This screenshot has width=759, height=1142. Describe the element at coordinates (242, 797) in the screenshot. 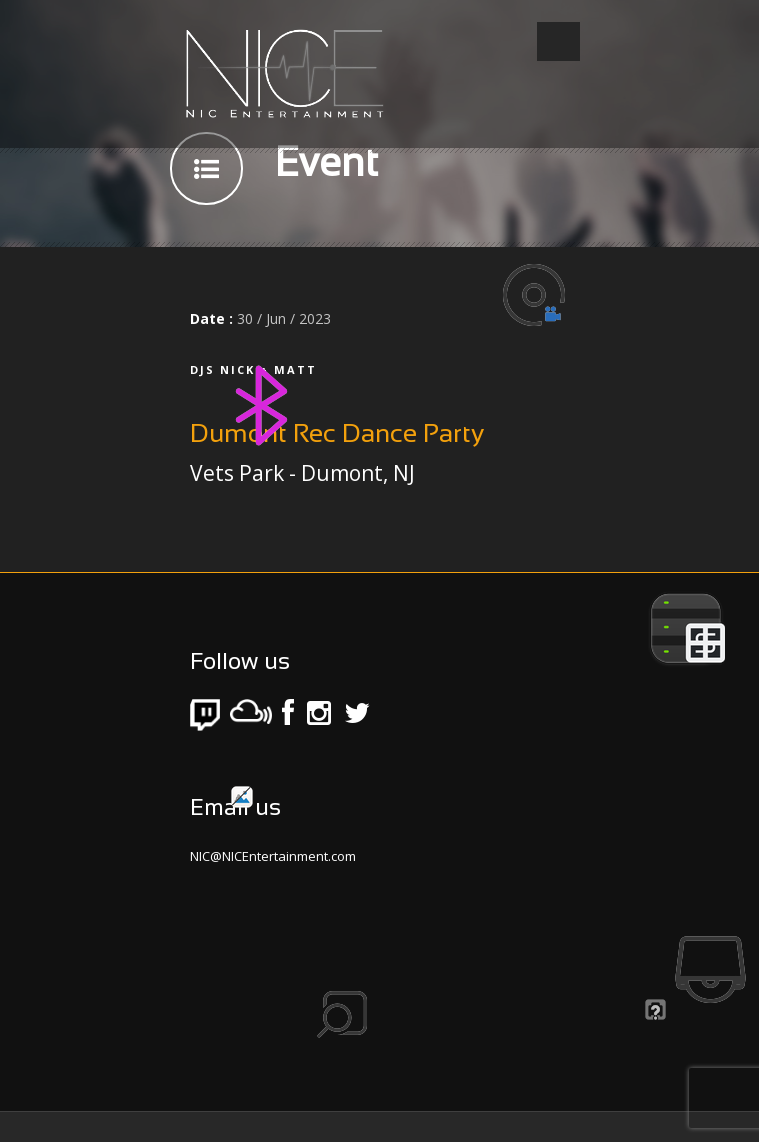

I see `open bitmap2component application` at that location.